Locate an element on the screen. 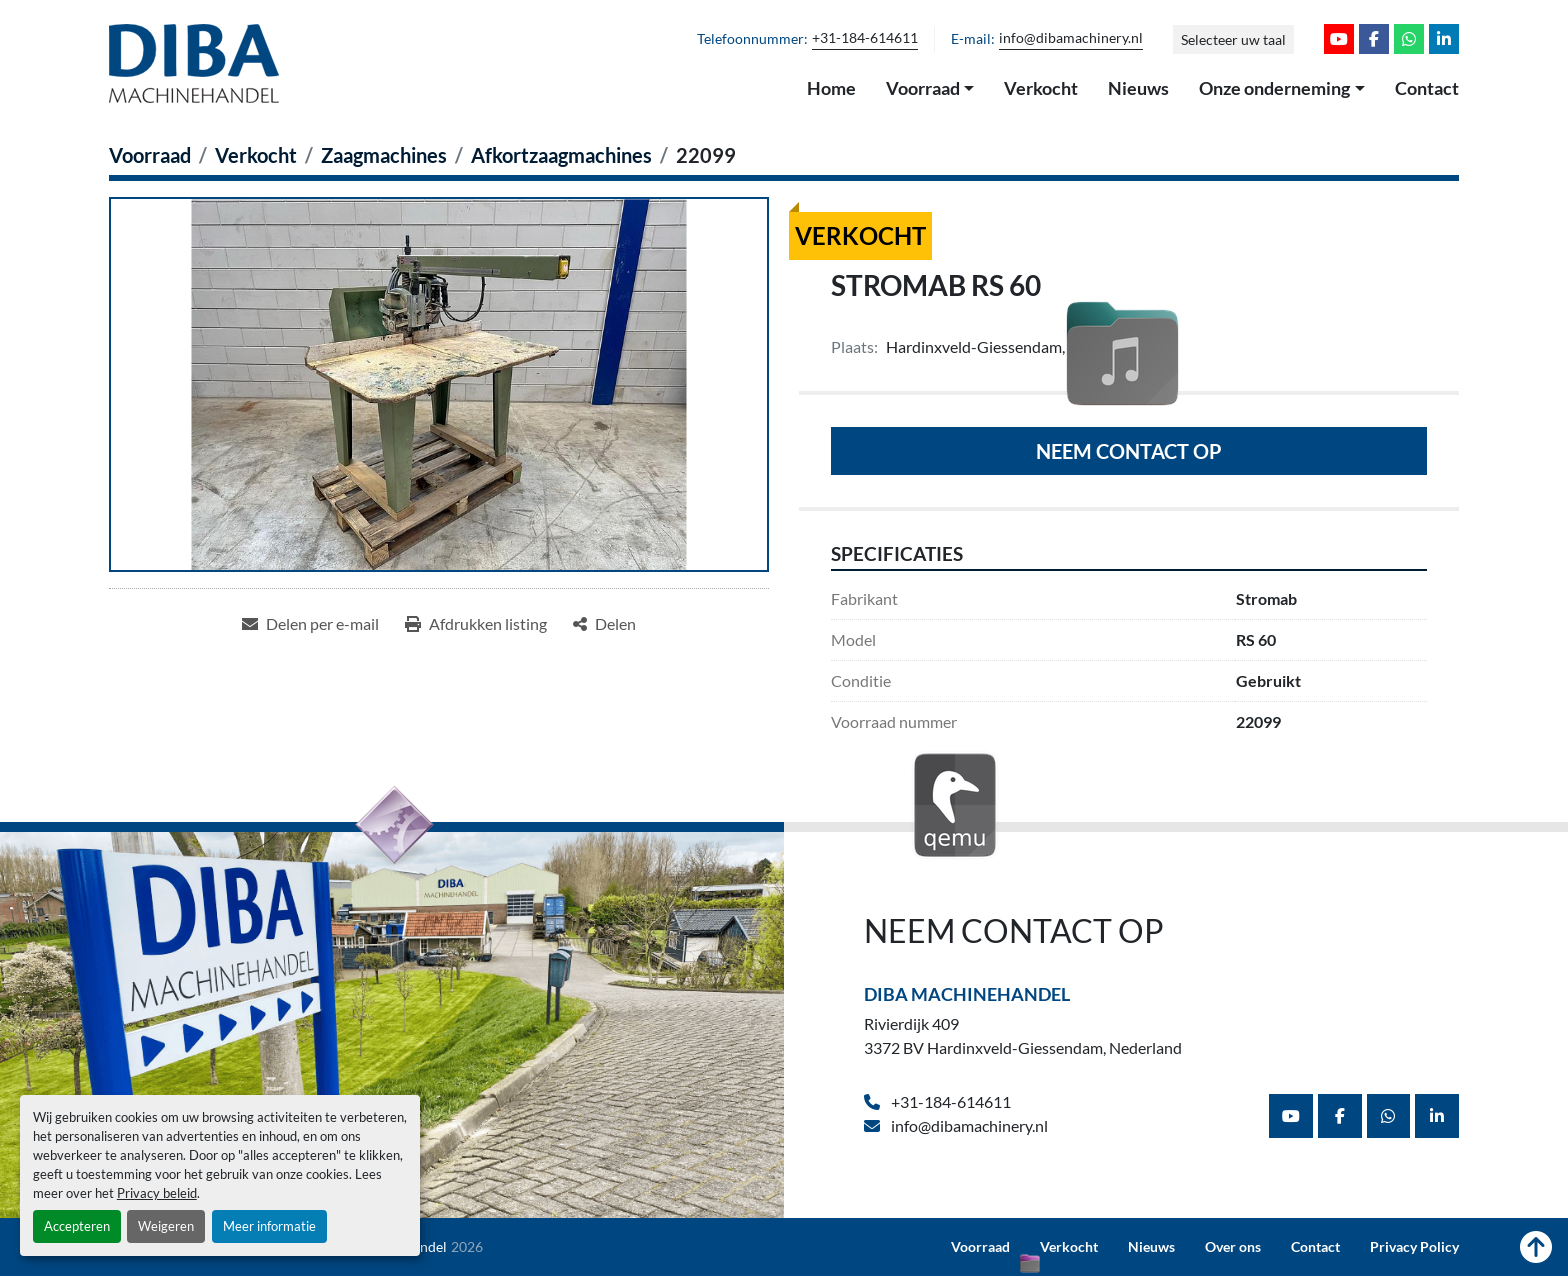  qemu virtual disk image file is located at coordinates (955, 805).